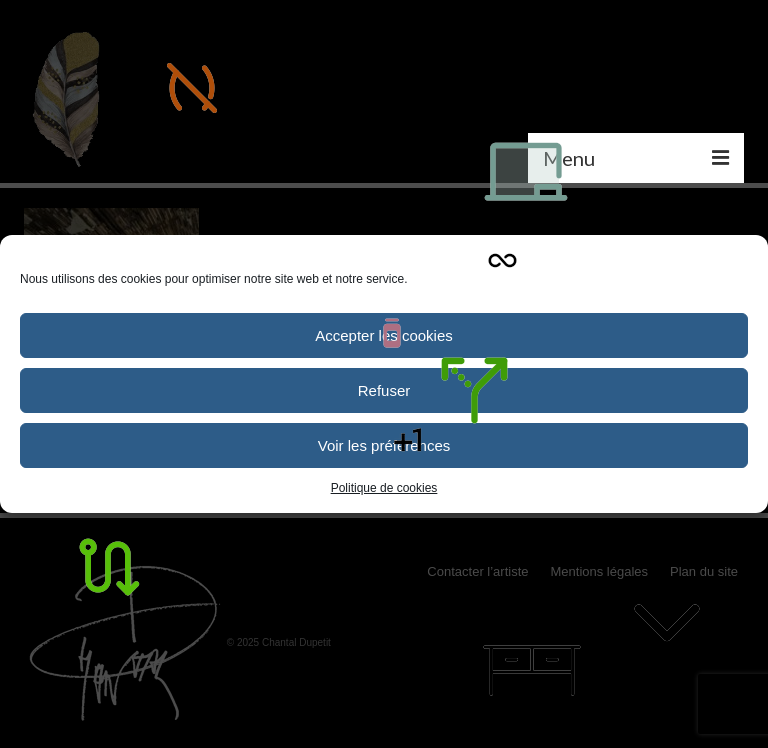 This screenshot has height=748, width=768. What do you see at coordinates (532, 669) in the screenshot?
I see `access desk or workspace settings` at bounding box center [532, 669].